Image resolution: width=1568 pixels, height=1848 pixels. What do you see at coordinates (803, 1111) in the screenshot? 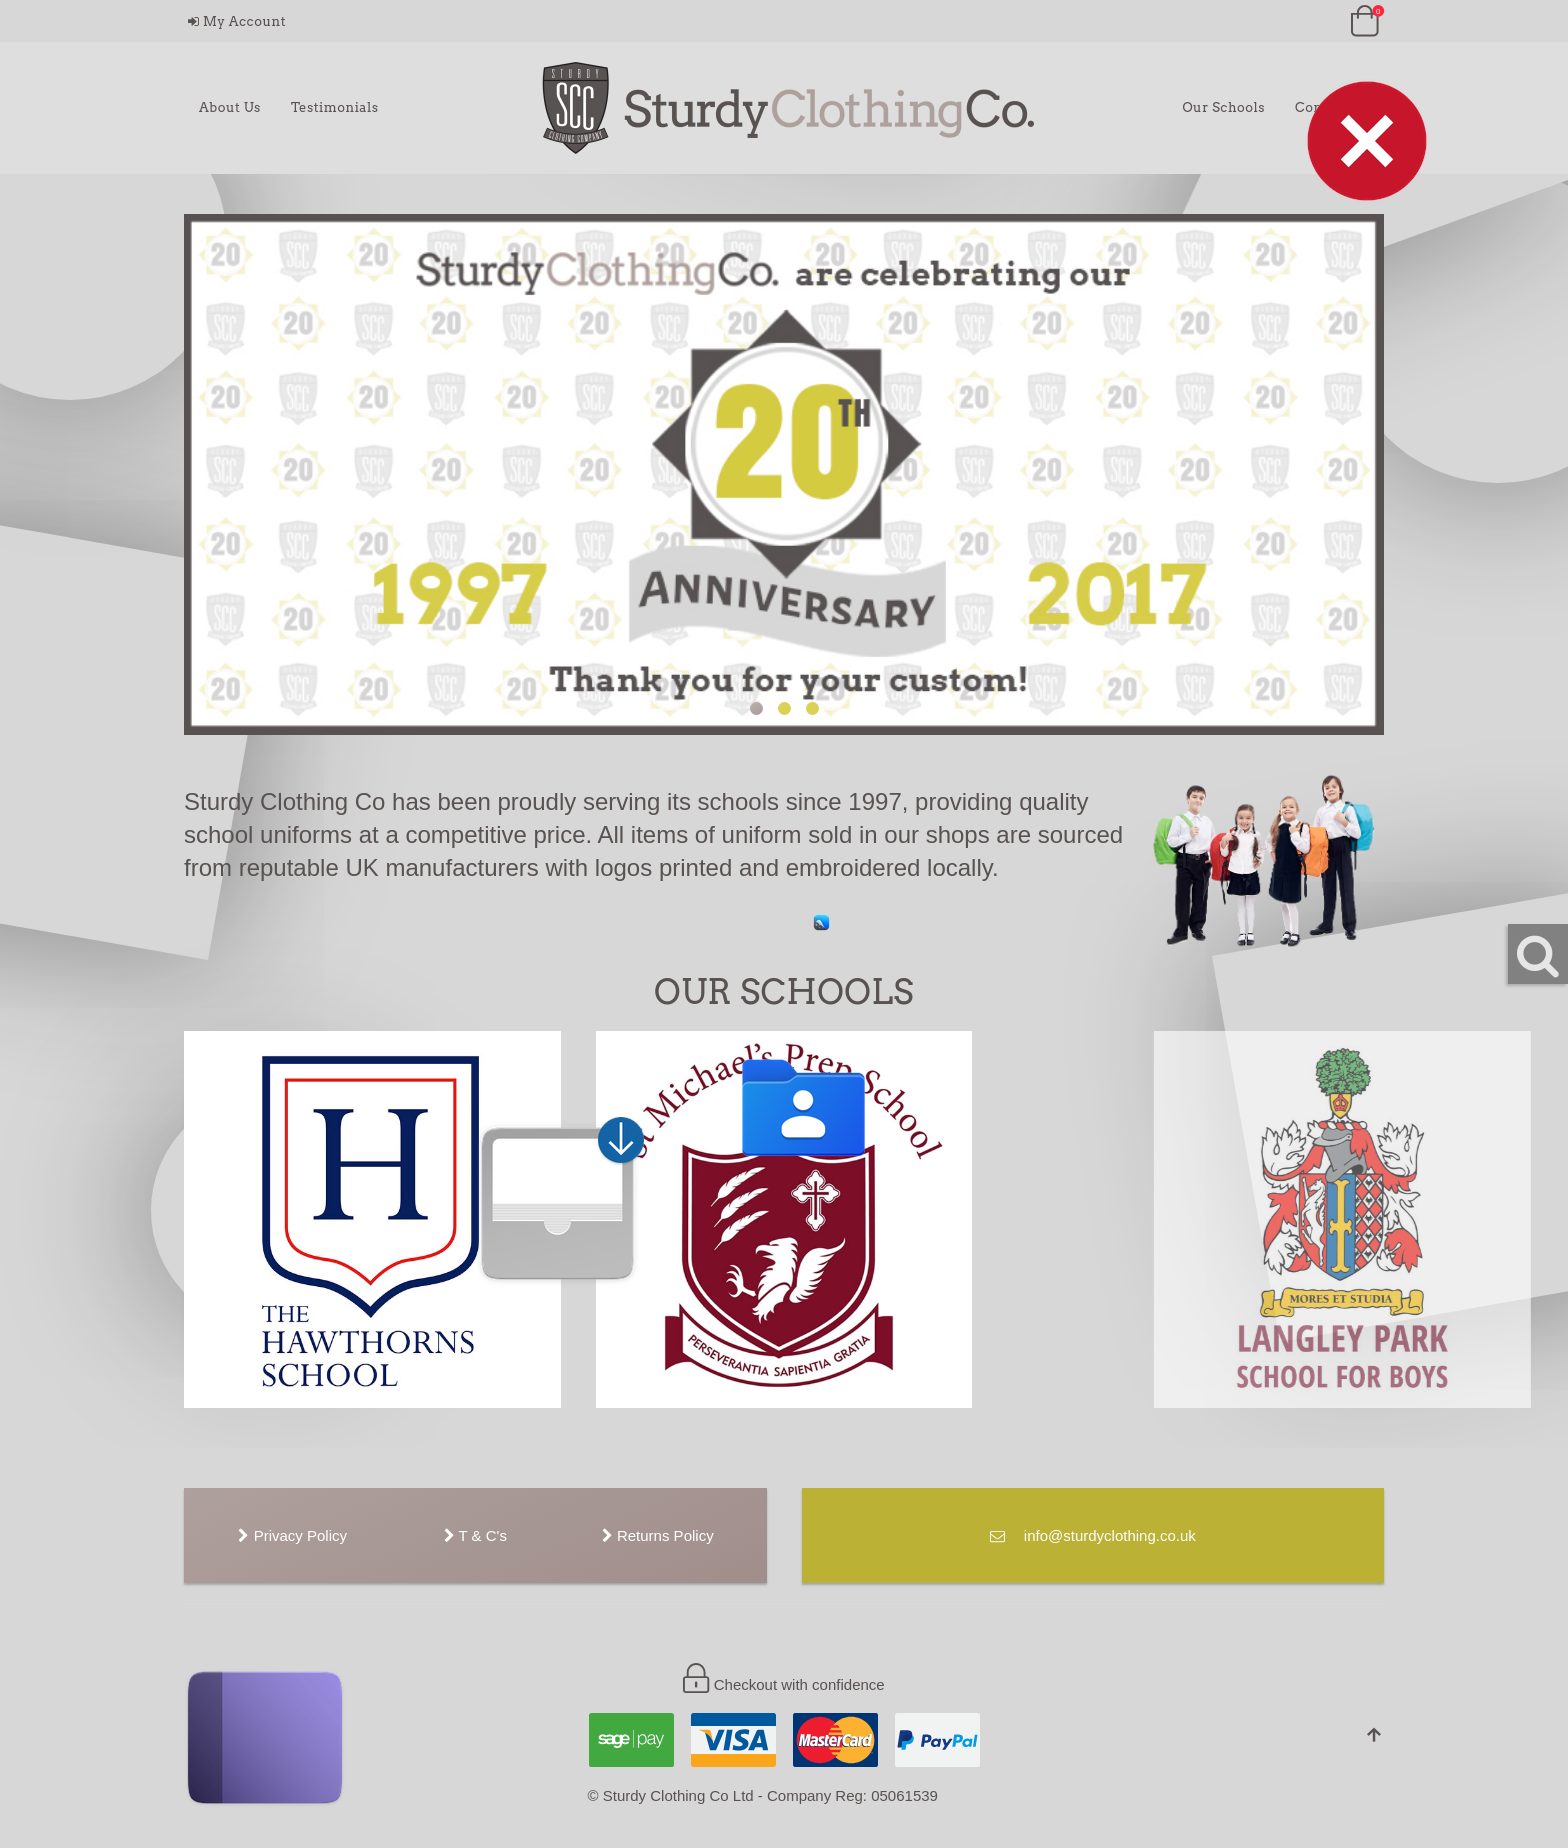
I see `open google contacts folder` at bounding box center [803, 1111].